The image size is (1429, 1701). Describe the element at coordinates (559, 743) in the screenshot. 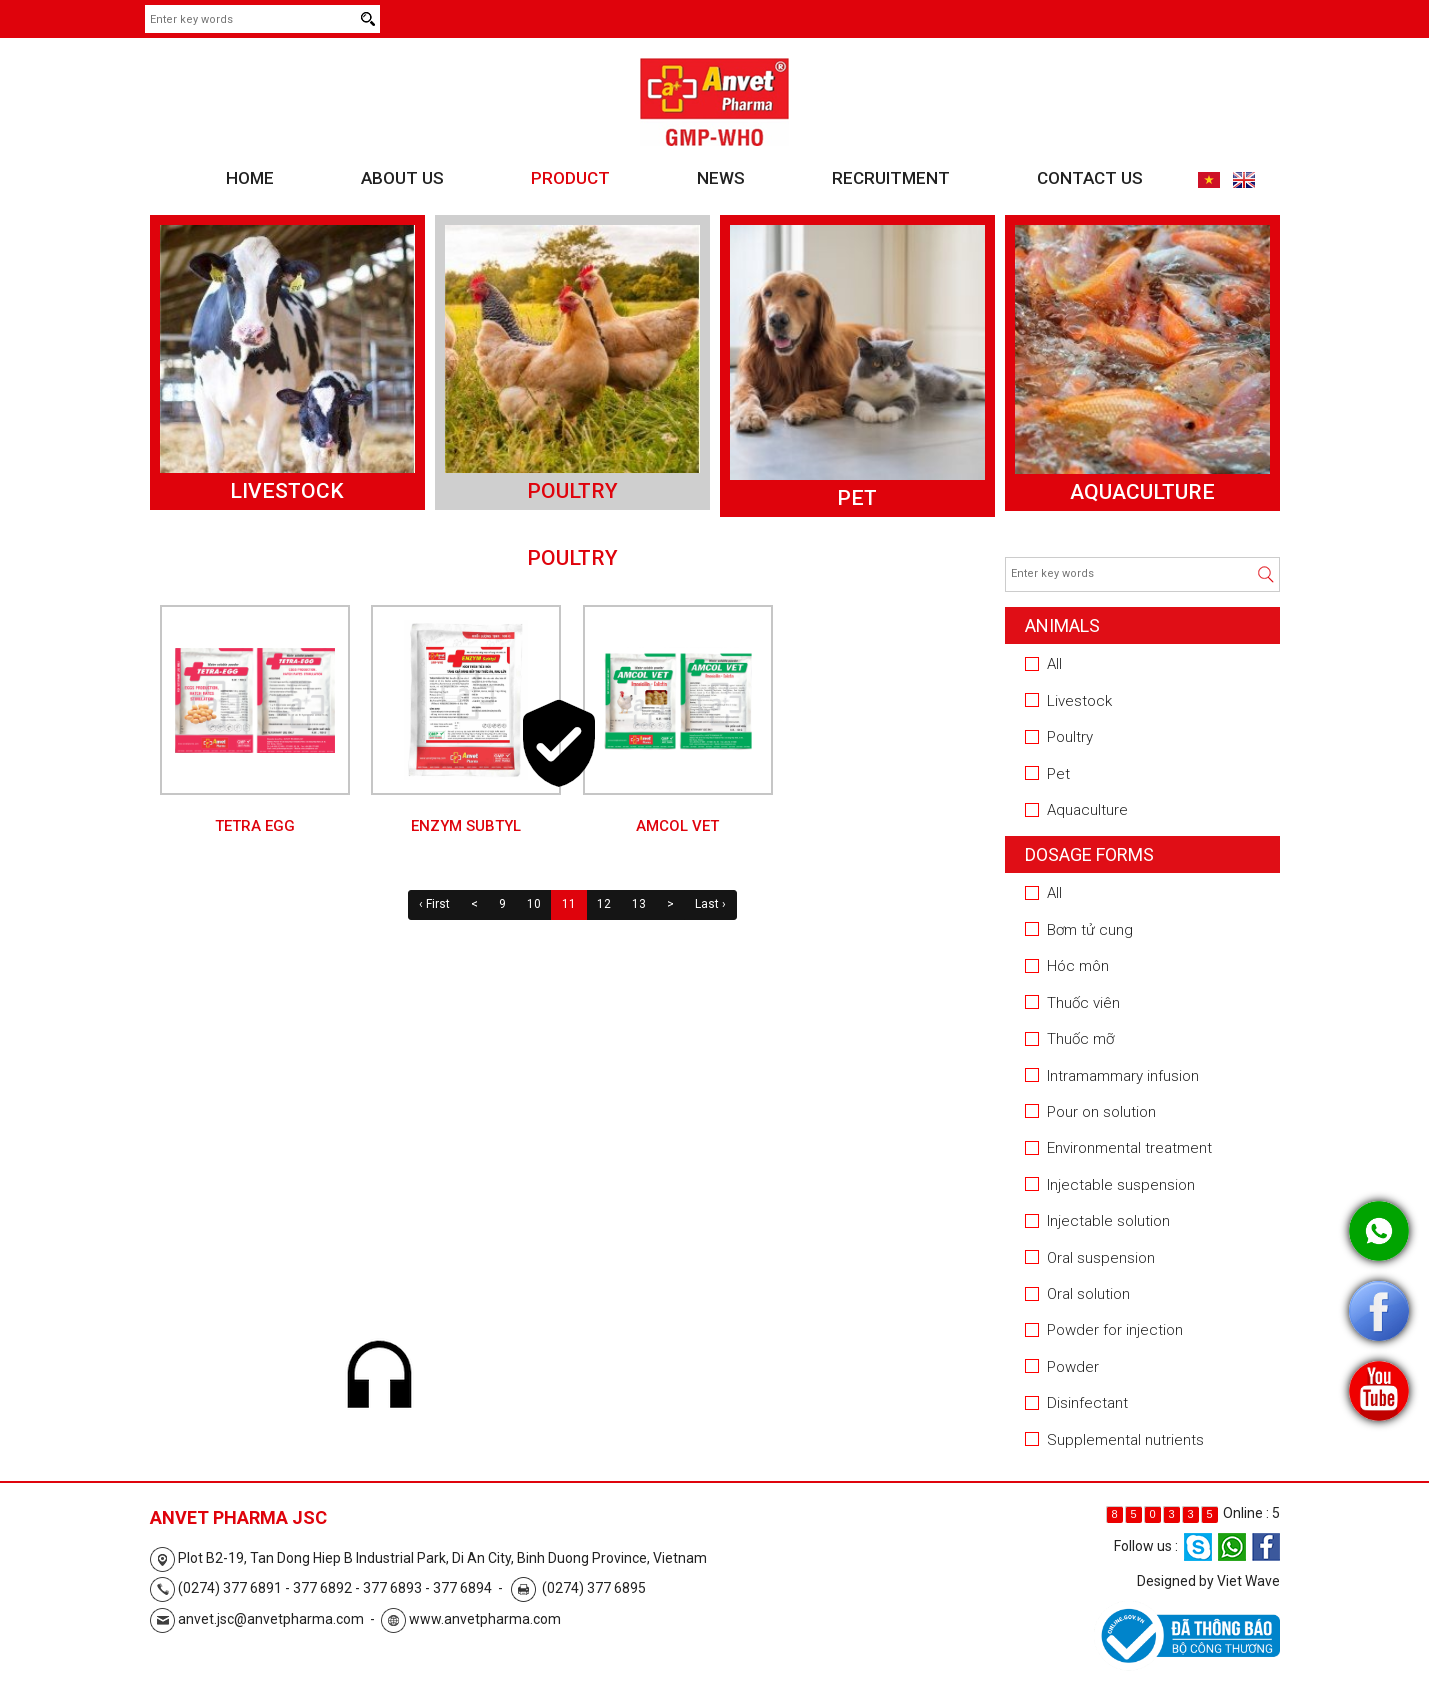

I see `indicates a verified or trusted user account` at that location.